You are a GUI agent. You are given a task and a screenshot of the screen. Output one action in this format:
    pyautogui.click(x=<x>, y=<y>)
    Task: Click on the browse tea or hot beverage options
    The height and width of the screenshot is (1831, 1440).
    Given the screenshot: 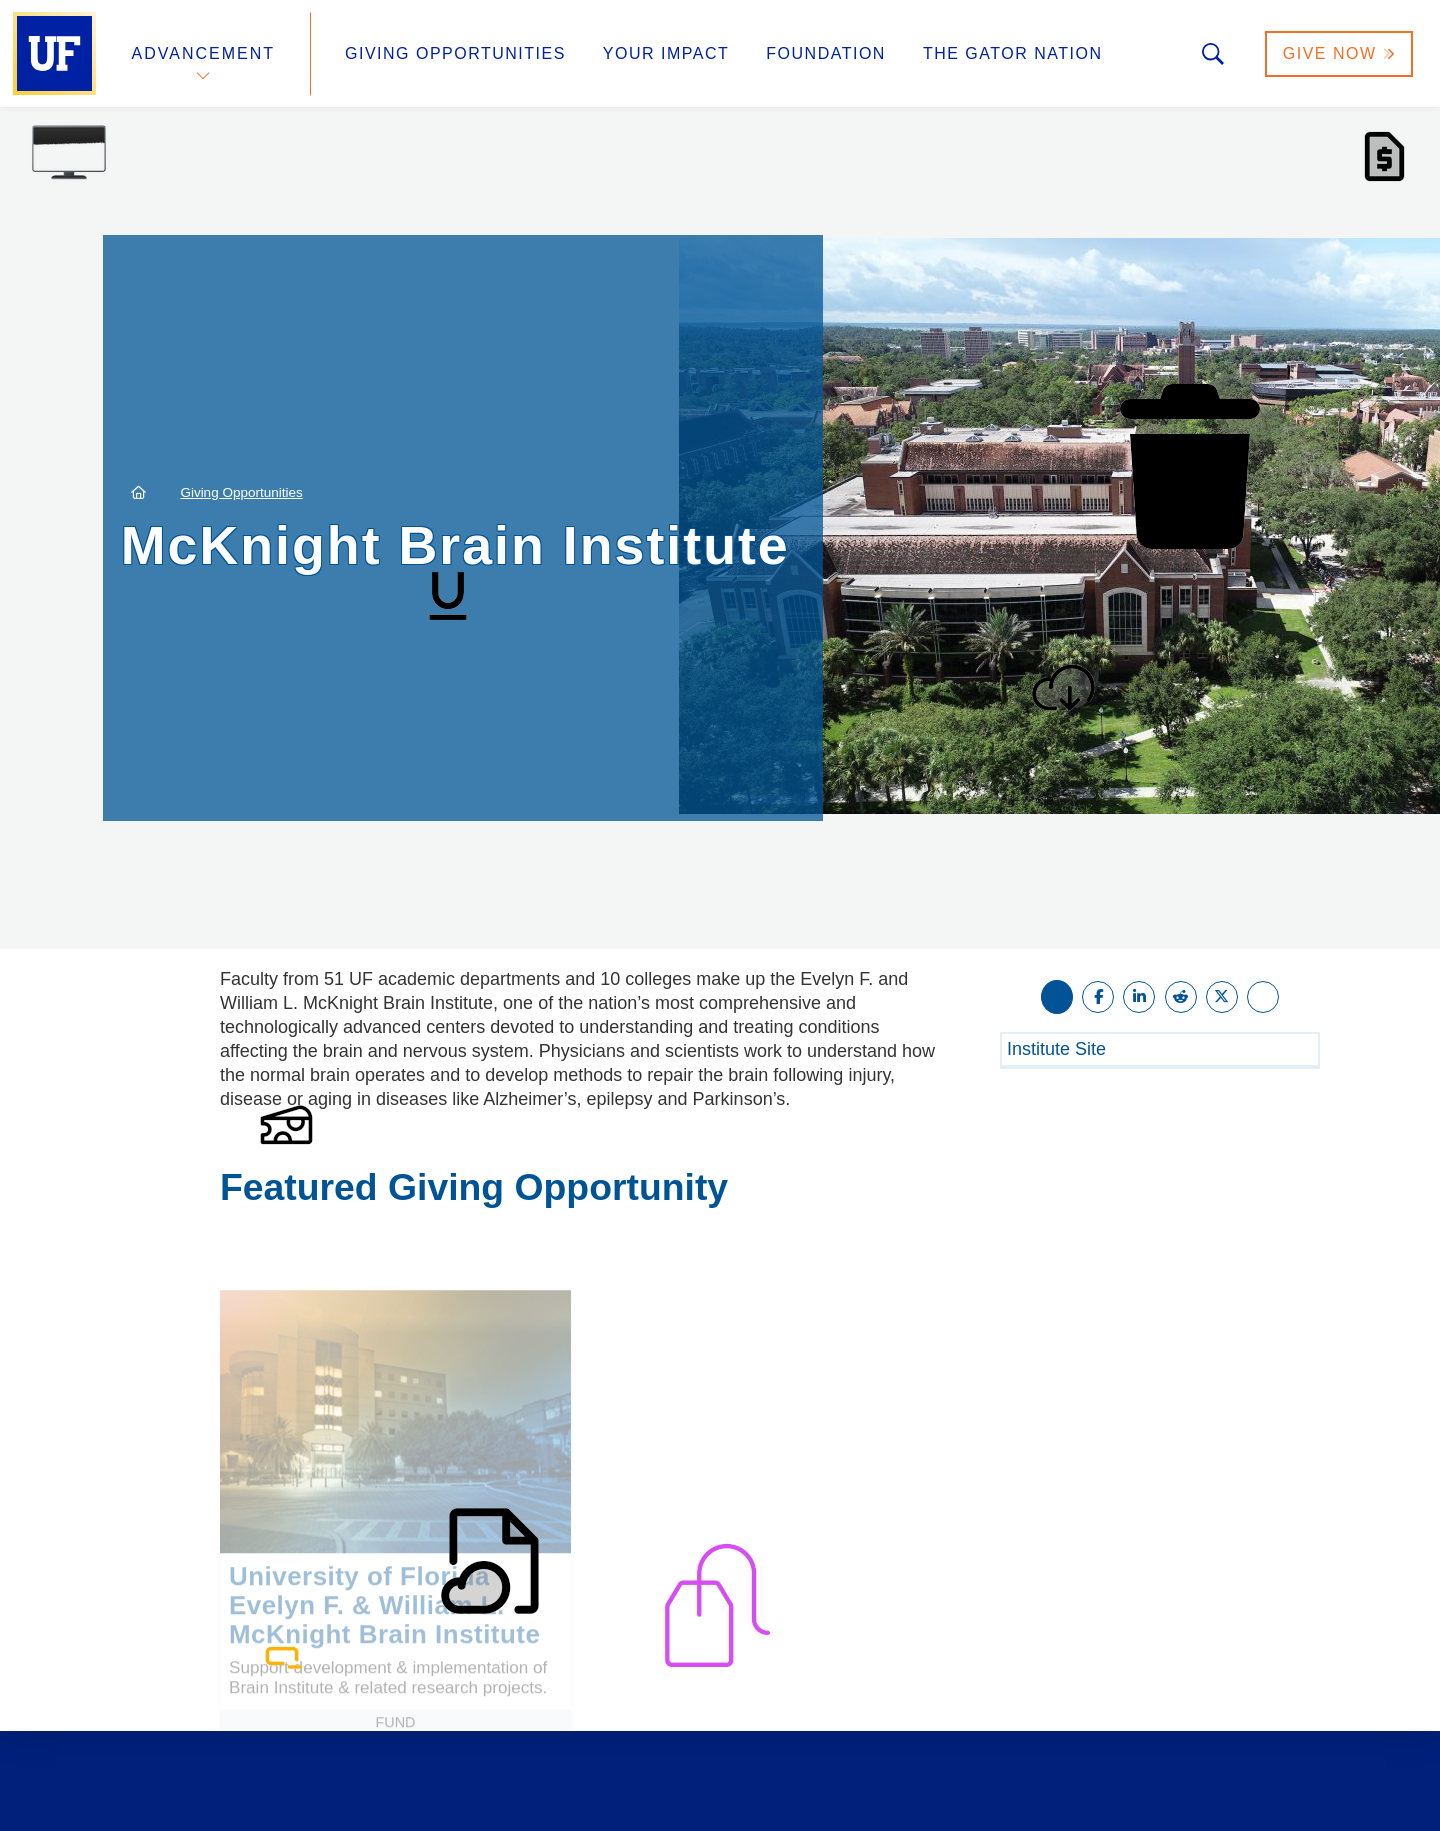 What is the action you would take?
    pyautogui.click(x=713, y=1610)
    